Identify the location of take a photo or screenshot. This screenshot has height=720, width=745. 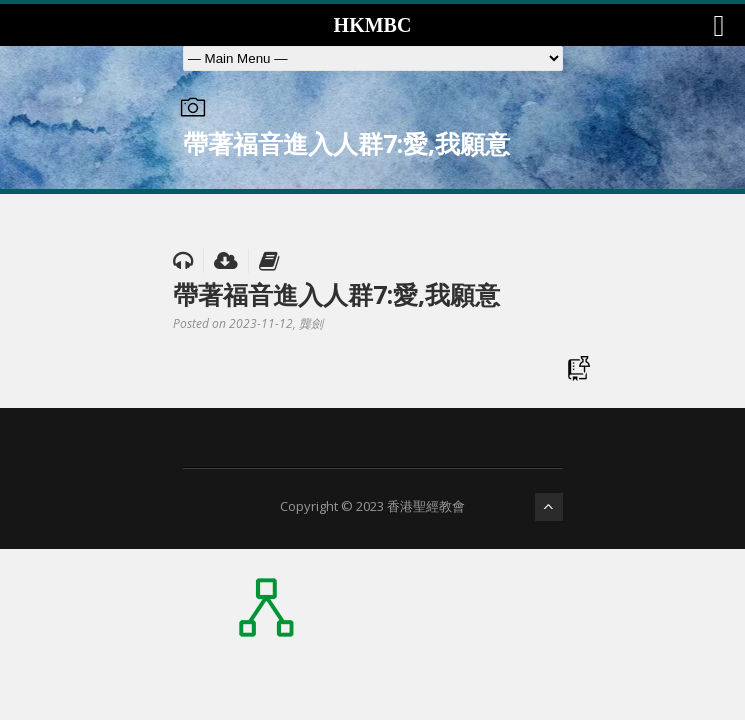
(193, 108).